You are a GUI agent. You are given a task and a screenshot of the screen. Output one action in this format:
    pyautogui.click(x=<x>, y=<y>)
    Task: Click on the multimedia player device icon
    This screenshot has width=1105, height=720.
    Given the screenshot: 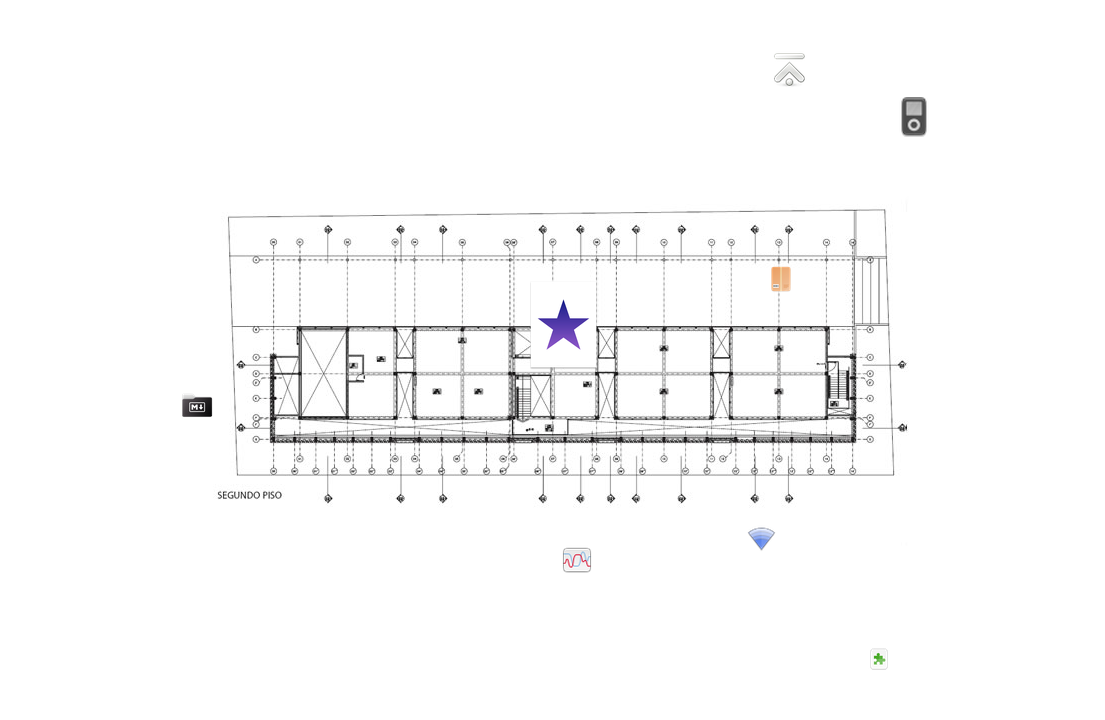 What is the action you would take?
    pyautogui.click(x=914, y=117)
    